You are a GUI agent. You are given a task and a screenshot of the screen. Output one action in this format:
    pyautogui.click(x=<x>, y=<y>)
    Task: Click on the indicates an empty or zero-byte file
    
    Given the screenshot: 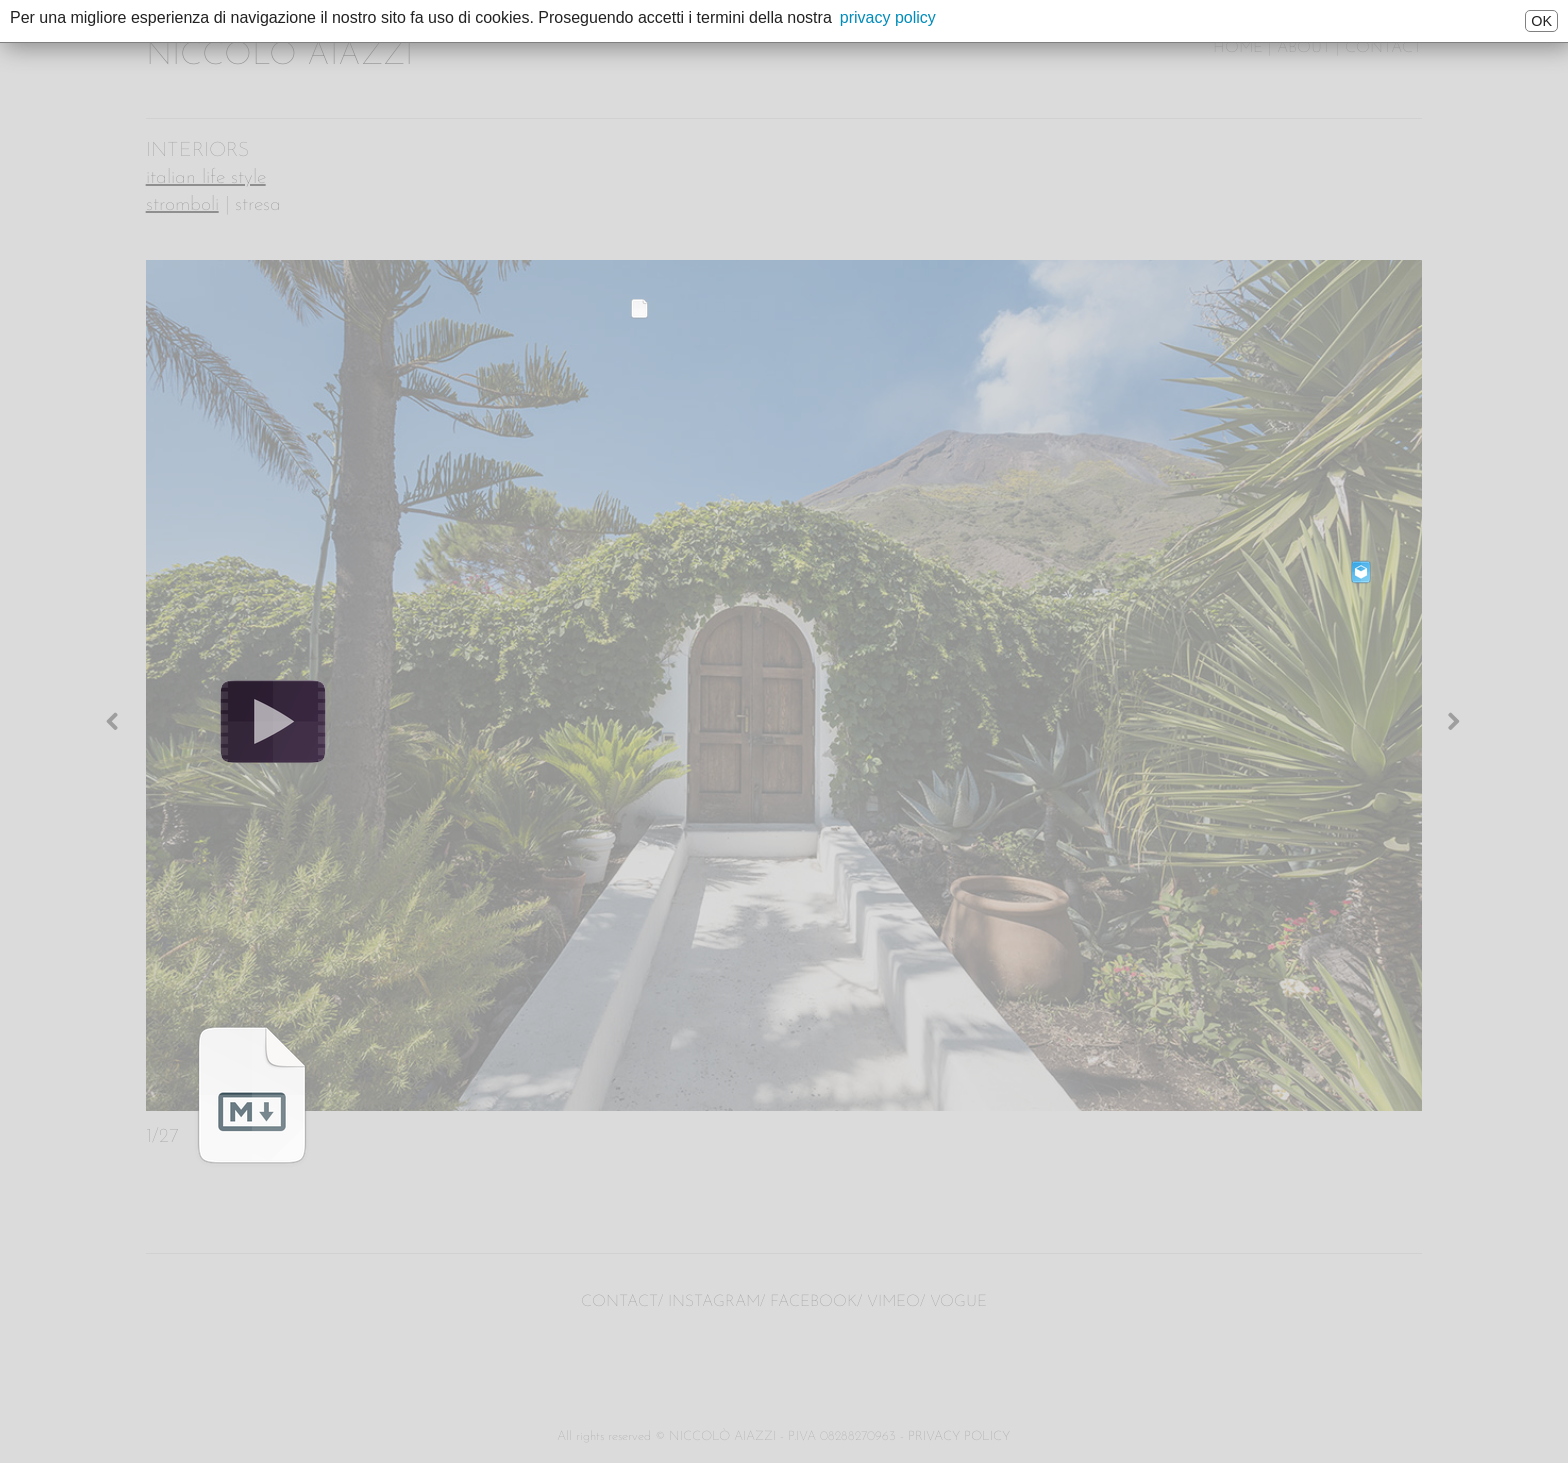 What is the action you would take?
    pyautogui.click(x=639, y=308)
    